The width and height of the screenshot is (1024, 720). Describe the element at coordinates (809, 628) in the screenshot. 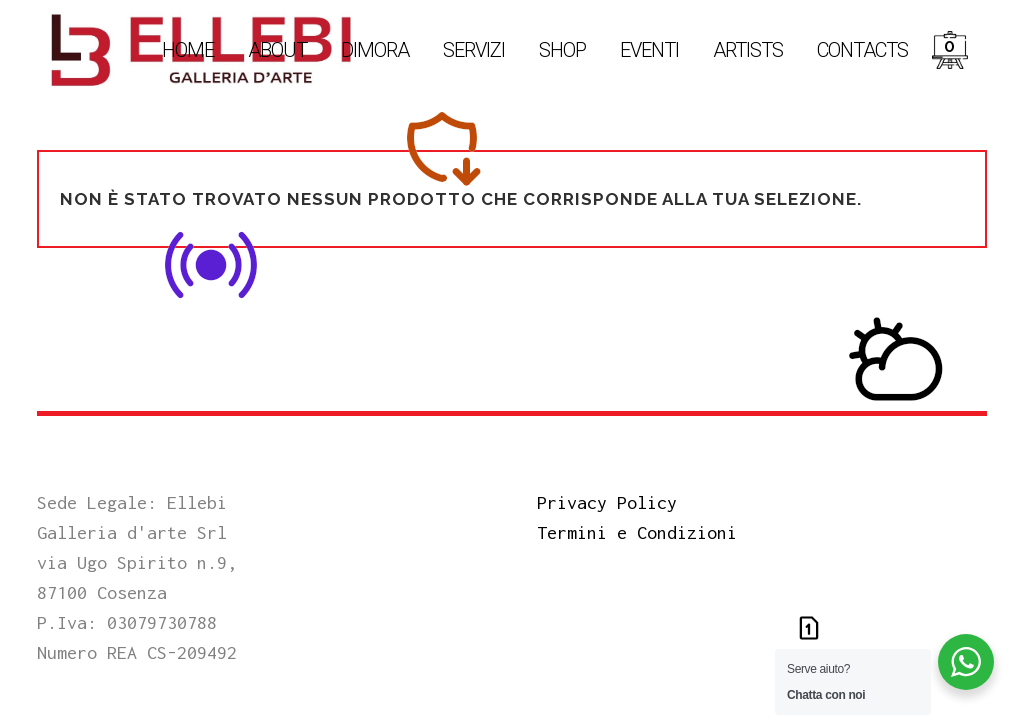

I see `sim card slot 1 indicator` at that location.